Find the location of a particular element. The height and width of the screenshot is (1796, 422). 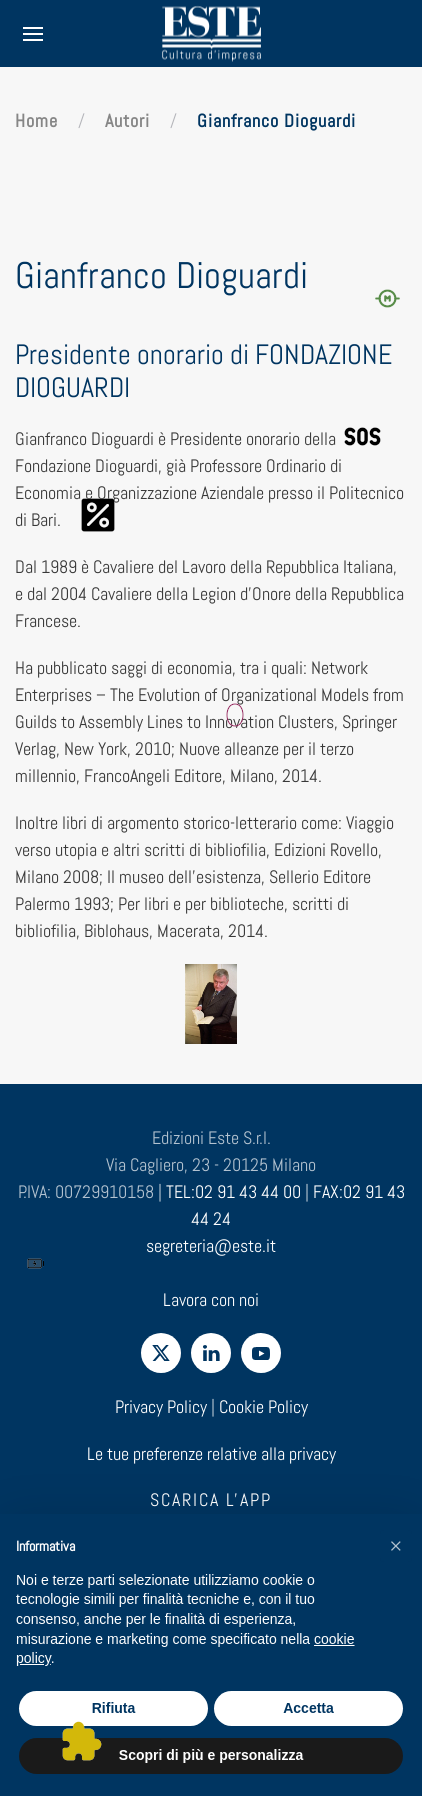

access browser extensions or add-ons is located at coordinates (82, 1741).